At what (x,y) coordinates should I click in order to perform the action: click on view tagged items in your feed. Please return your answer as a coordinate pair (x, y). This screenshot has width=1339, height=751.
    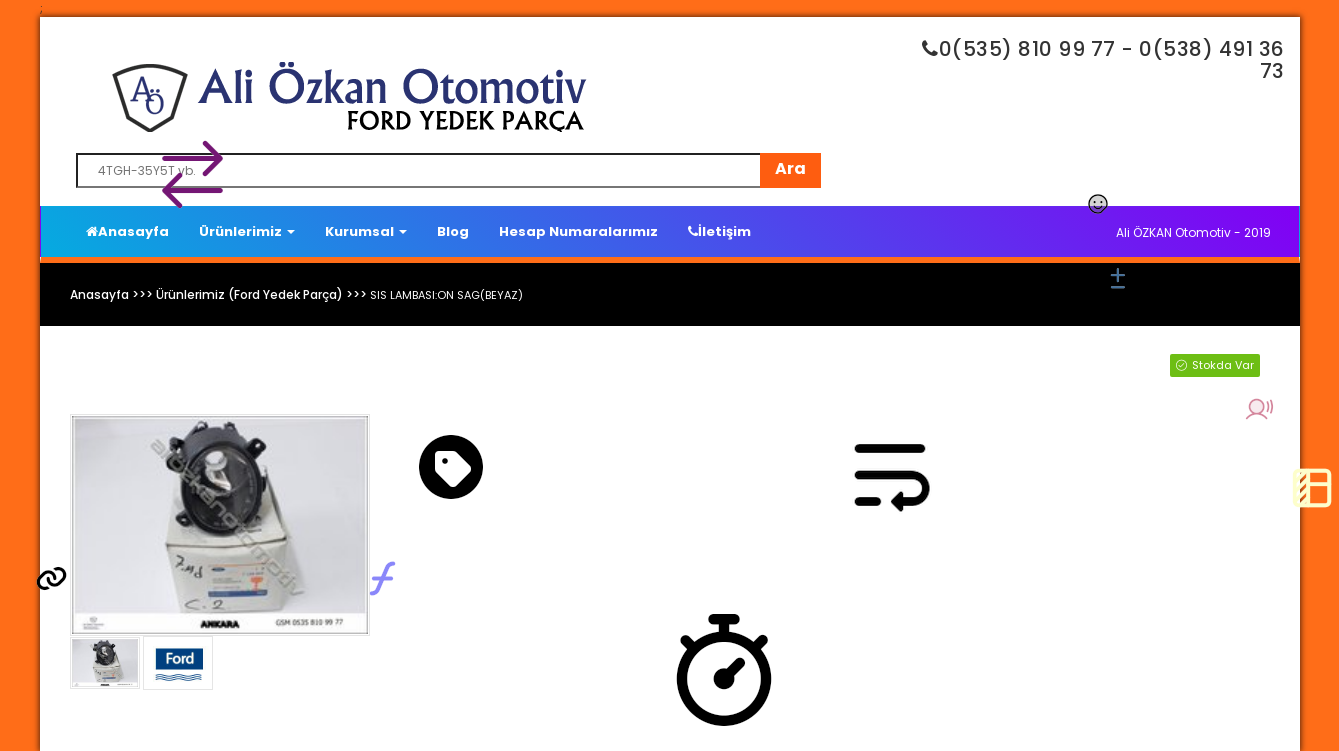
    Looking at the image, I should click on (451, 467).